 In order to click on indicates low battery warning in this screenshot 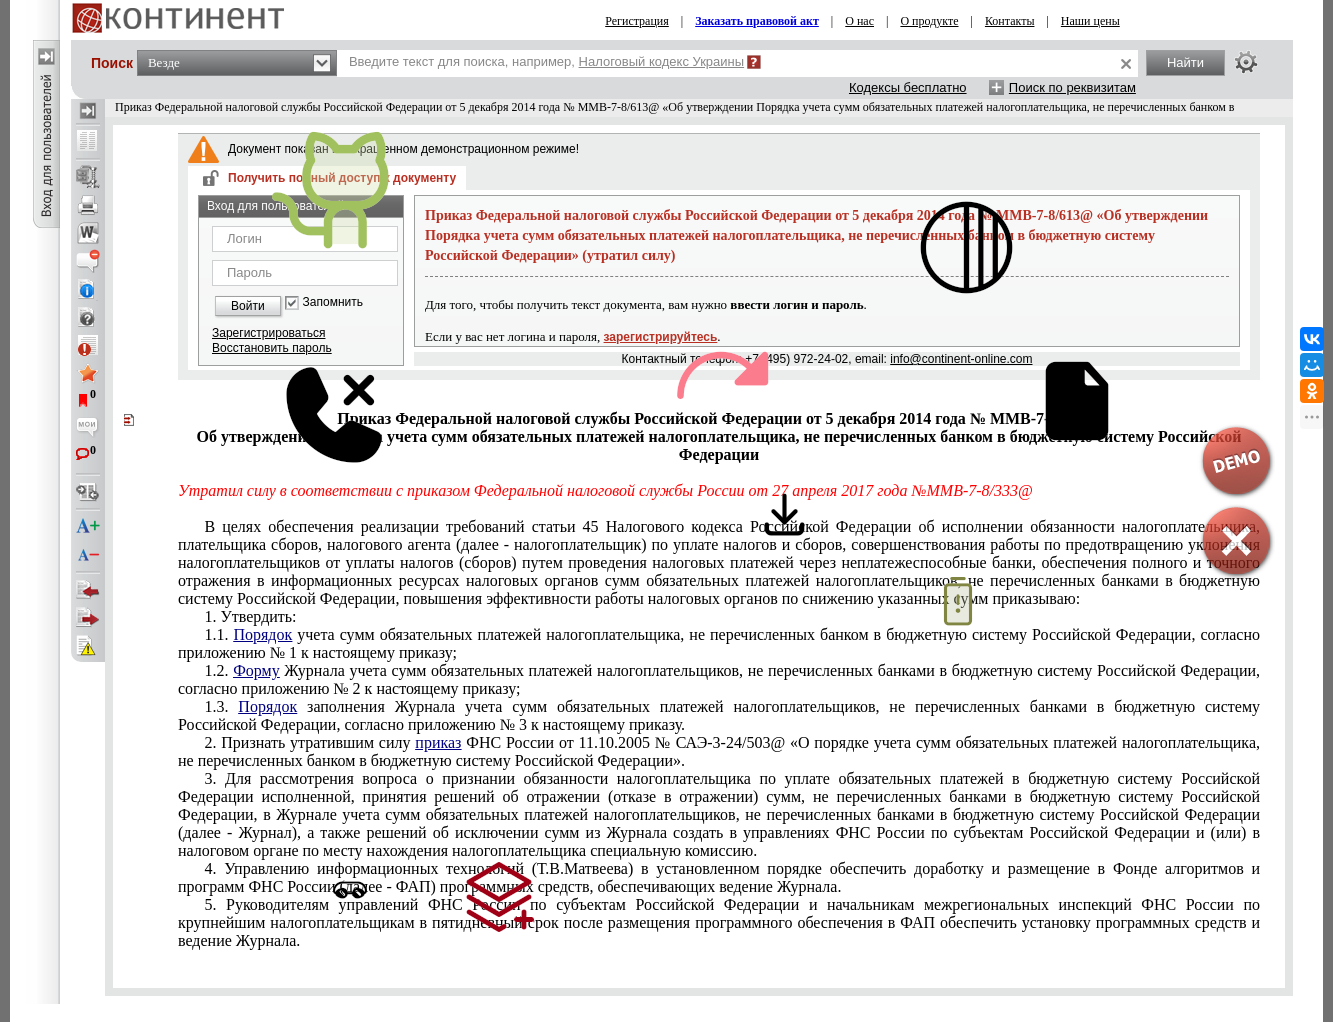, I will do `click(958, 602)`.